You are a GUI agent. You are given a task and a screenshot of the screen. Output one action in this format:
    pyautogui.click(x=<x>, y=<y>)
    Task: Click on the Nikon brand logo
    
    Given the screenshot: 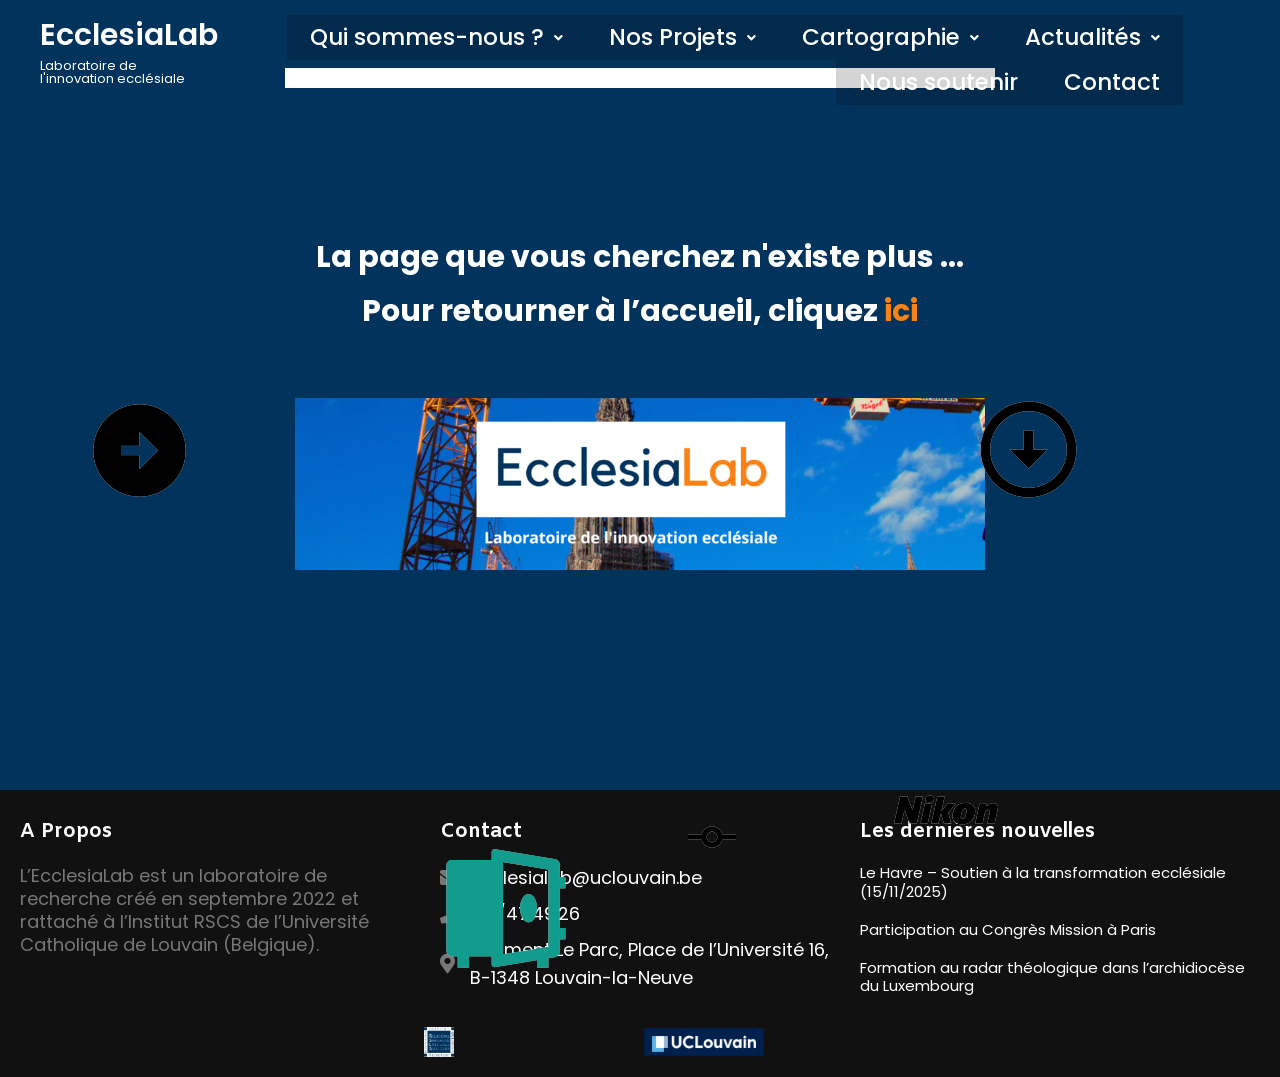 What is the action you would take?
    pyautogui.click(x=946, y=810)
    